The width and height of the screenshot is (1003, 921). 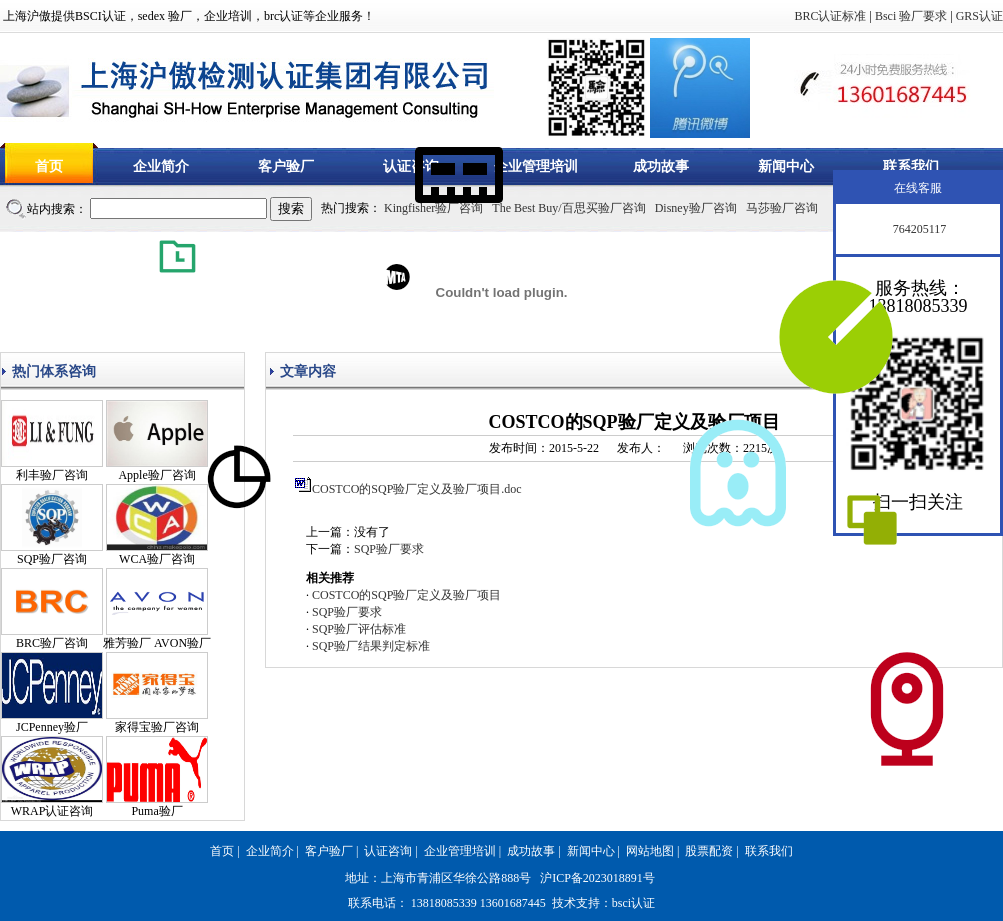 I want to click on access webcam settings, so click(x=907, y=709).